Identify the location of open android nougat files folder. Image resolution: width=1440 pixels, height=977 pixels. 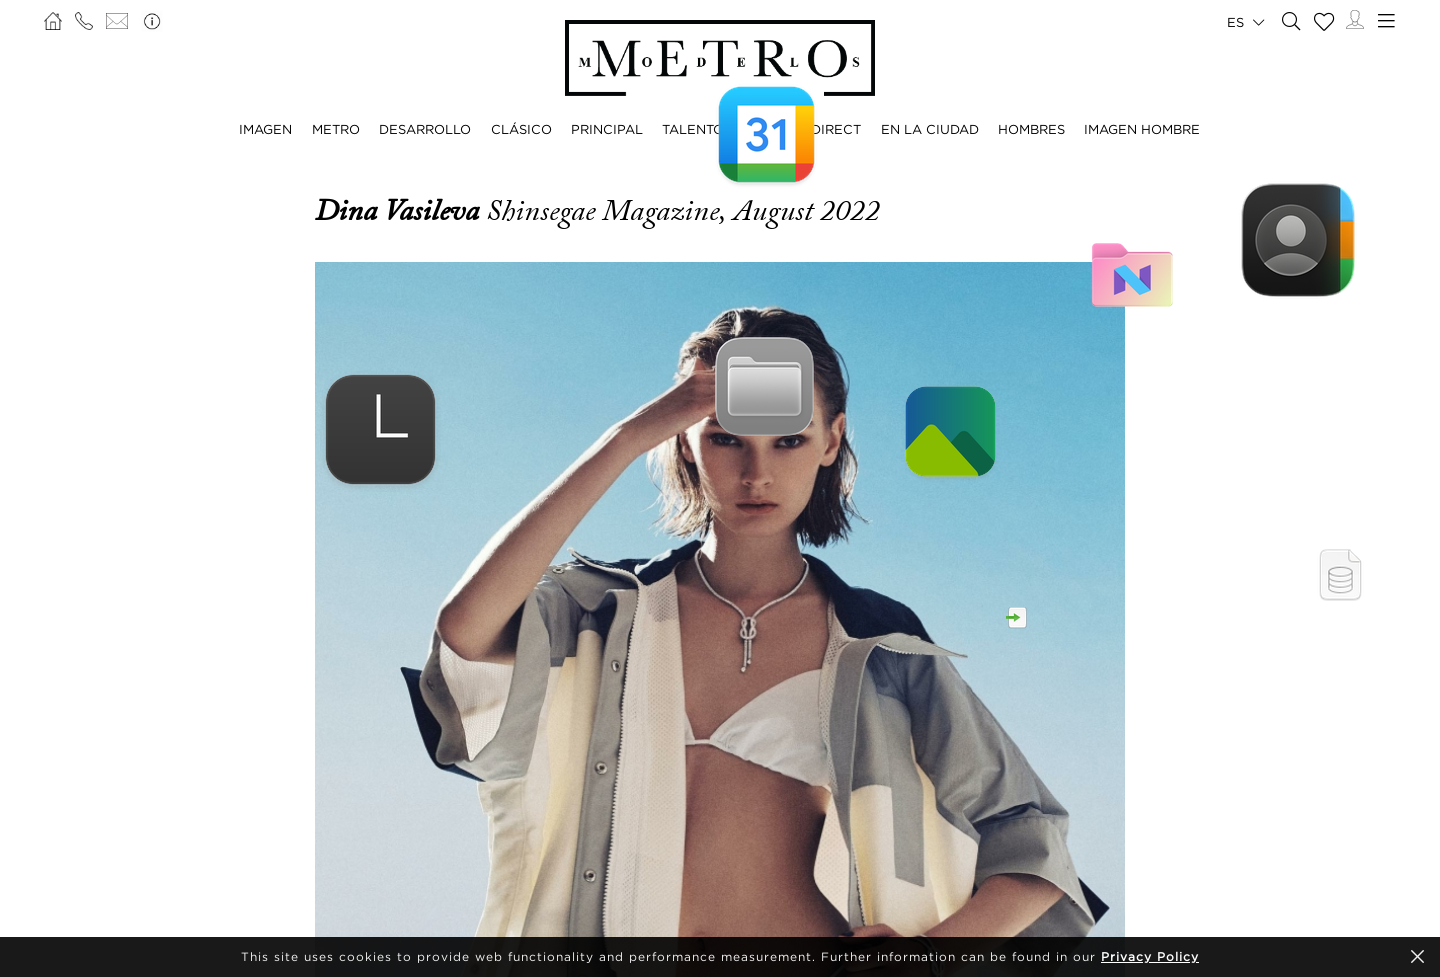
(1132, 277).